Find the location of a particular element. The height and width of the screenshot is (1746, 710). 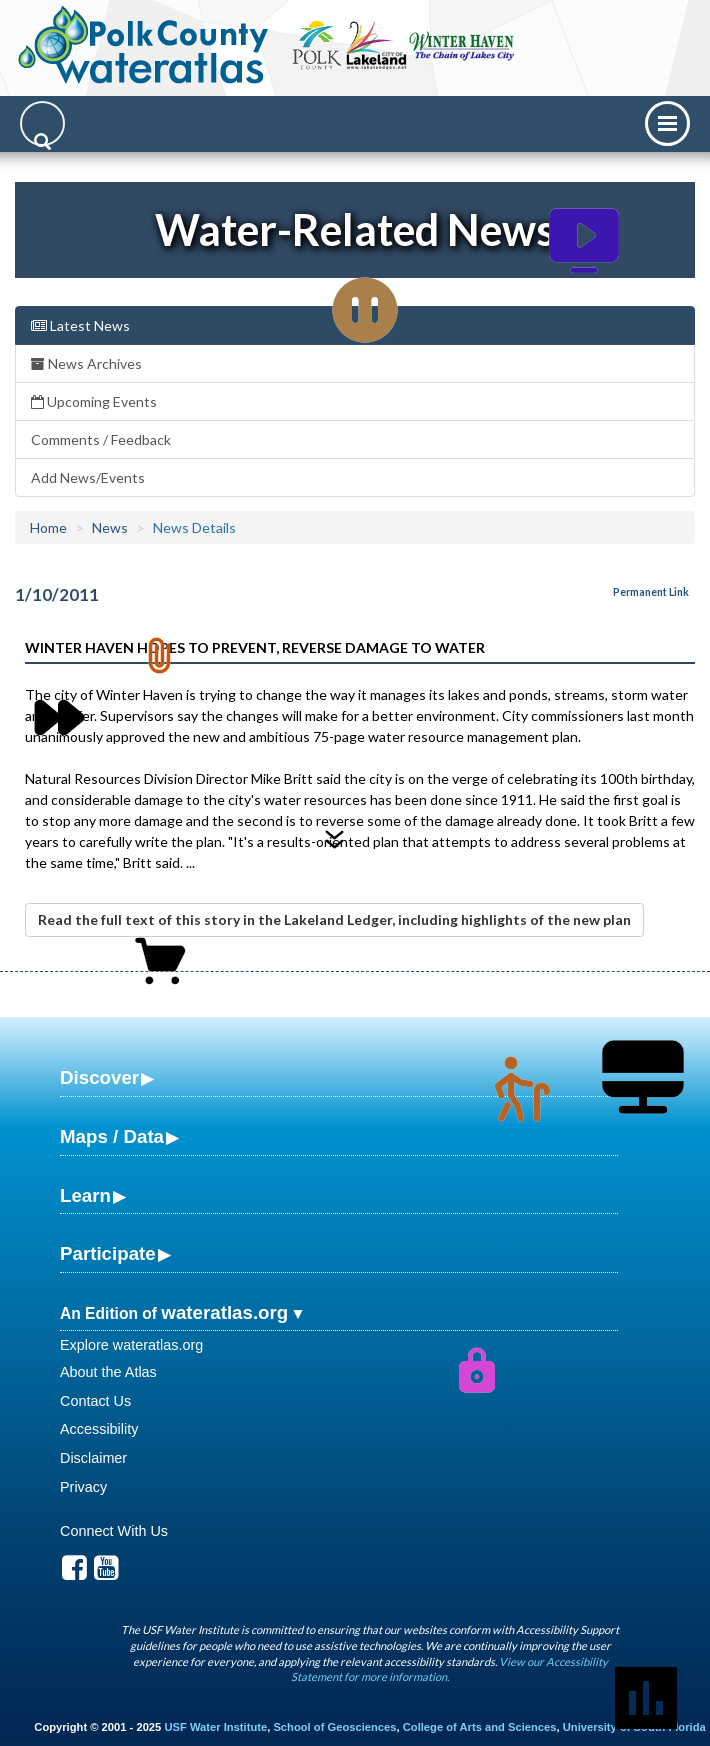

expand content or show more items is located at coordinates (334, 839).